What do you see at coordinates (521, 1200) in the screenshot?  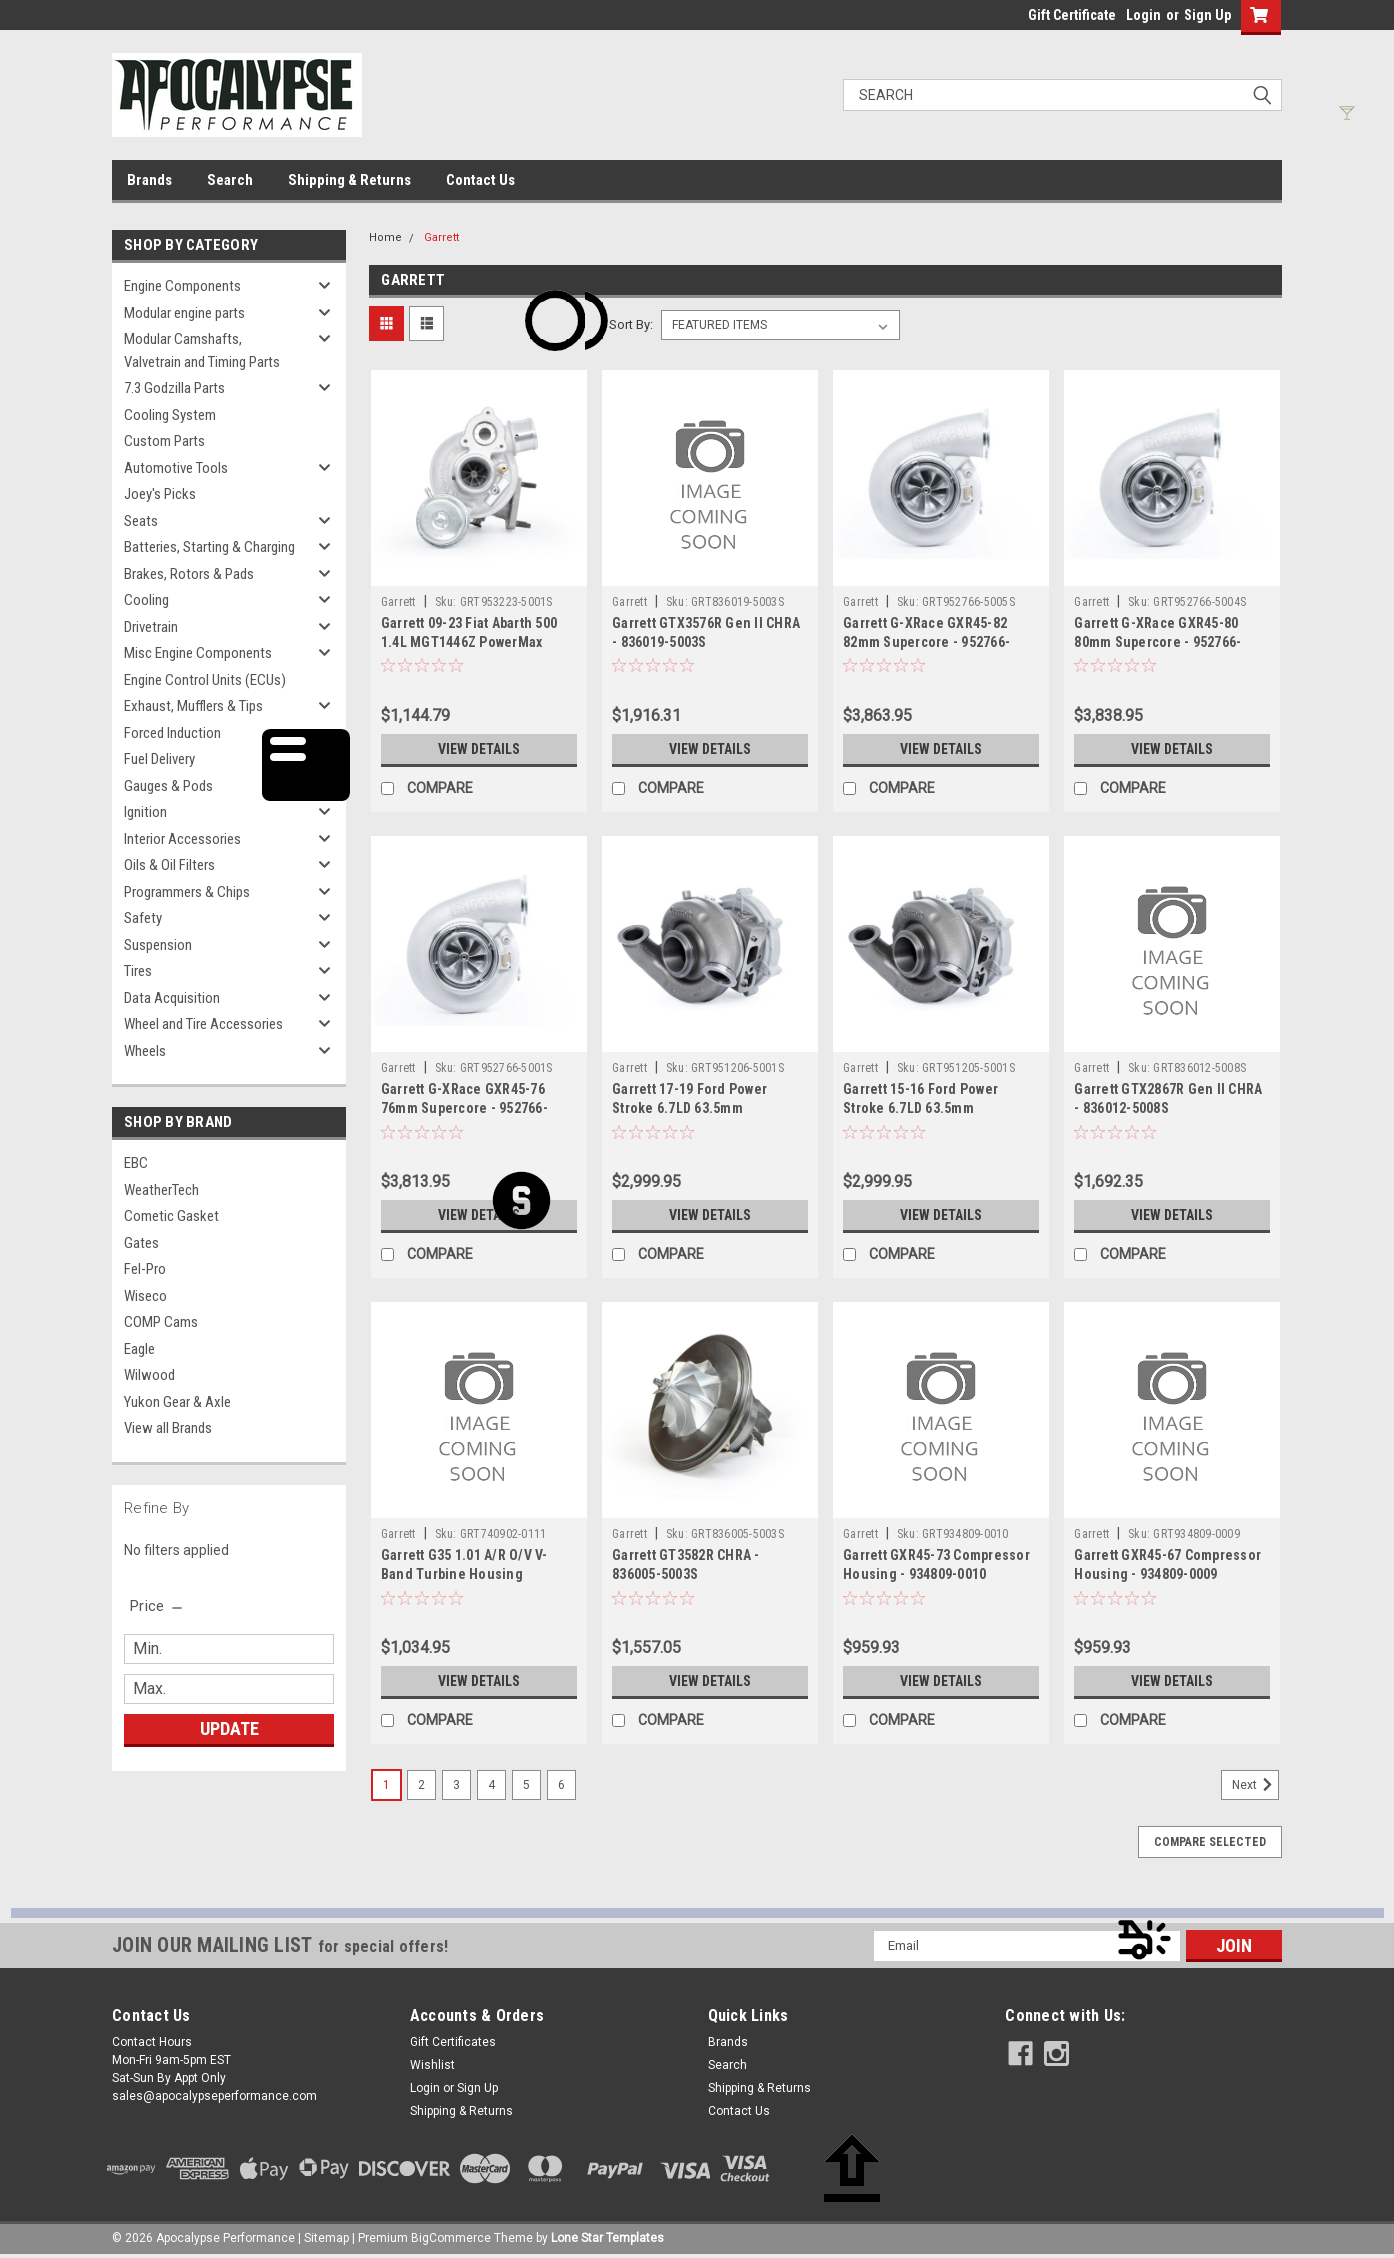 I see `indicates a "small" size option` at bounding box center [521, 1200].